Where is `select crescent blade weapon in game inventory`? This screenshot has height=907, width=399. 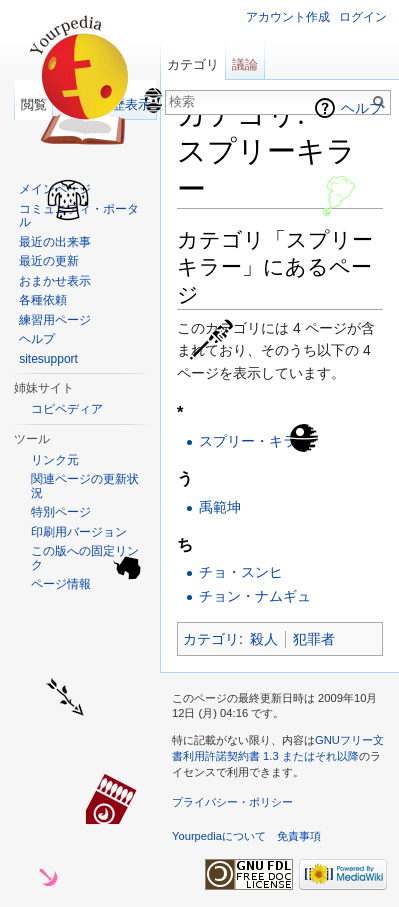 select crescent blade weapon in game inventory is located at coordinates (48, 877).